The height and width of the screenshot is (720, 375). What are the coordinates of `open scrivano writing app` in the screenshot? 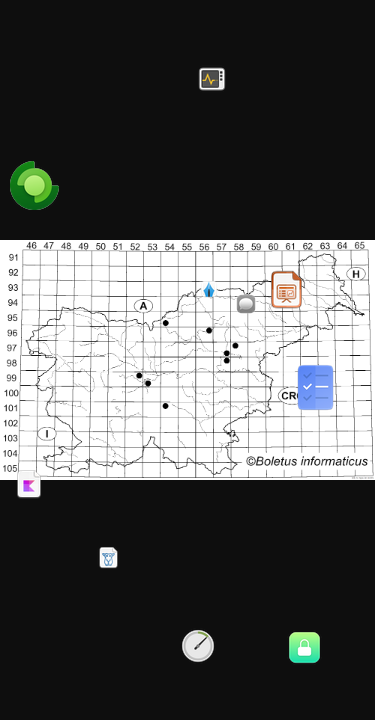 It's located at (209, 289).